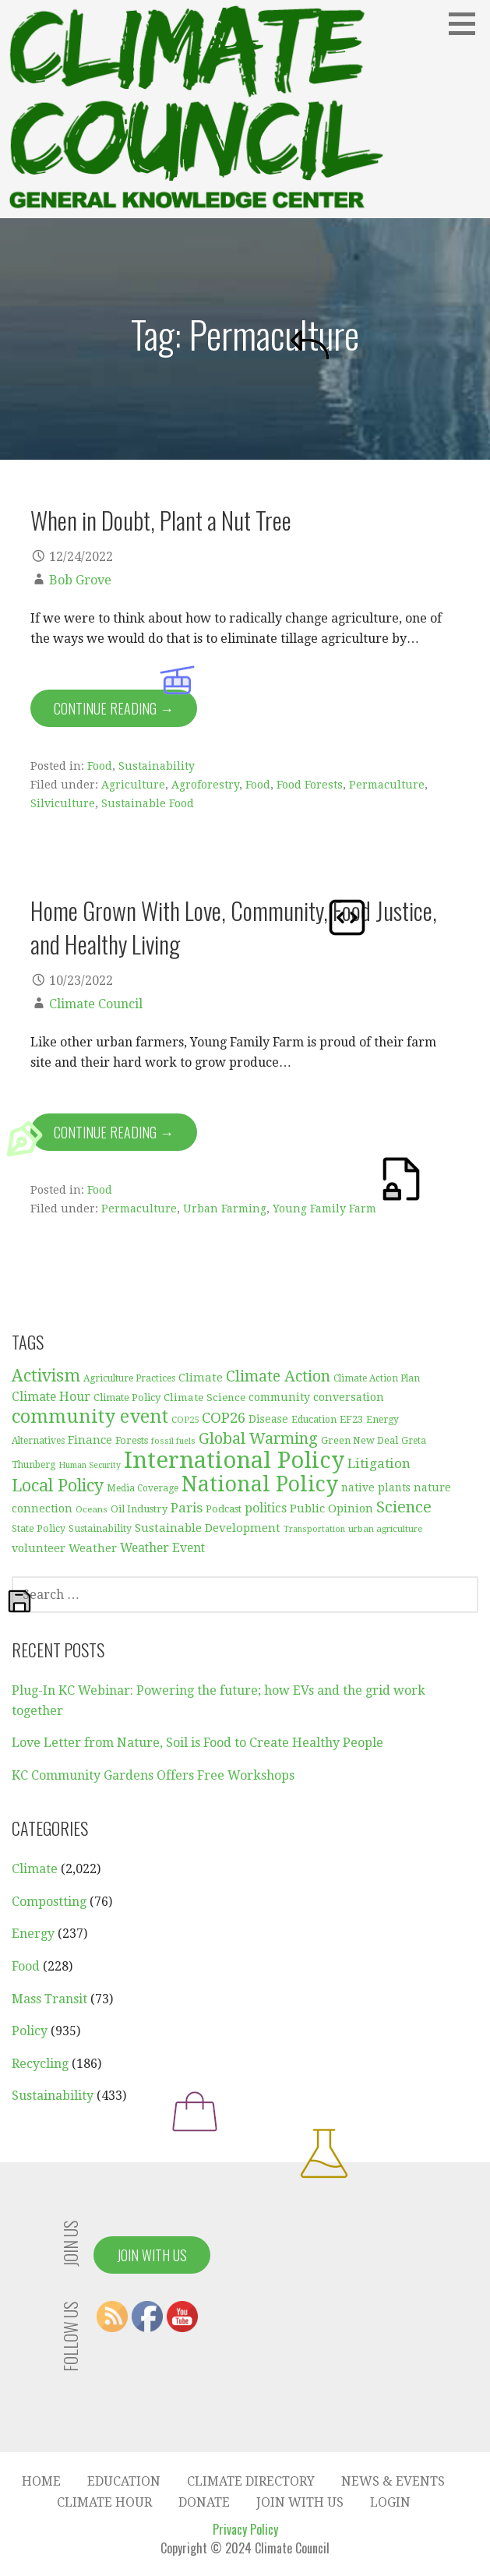  I want to click on access lab or experimental features, so click(324, 2154).